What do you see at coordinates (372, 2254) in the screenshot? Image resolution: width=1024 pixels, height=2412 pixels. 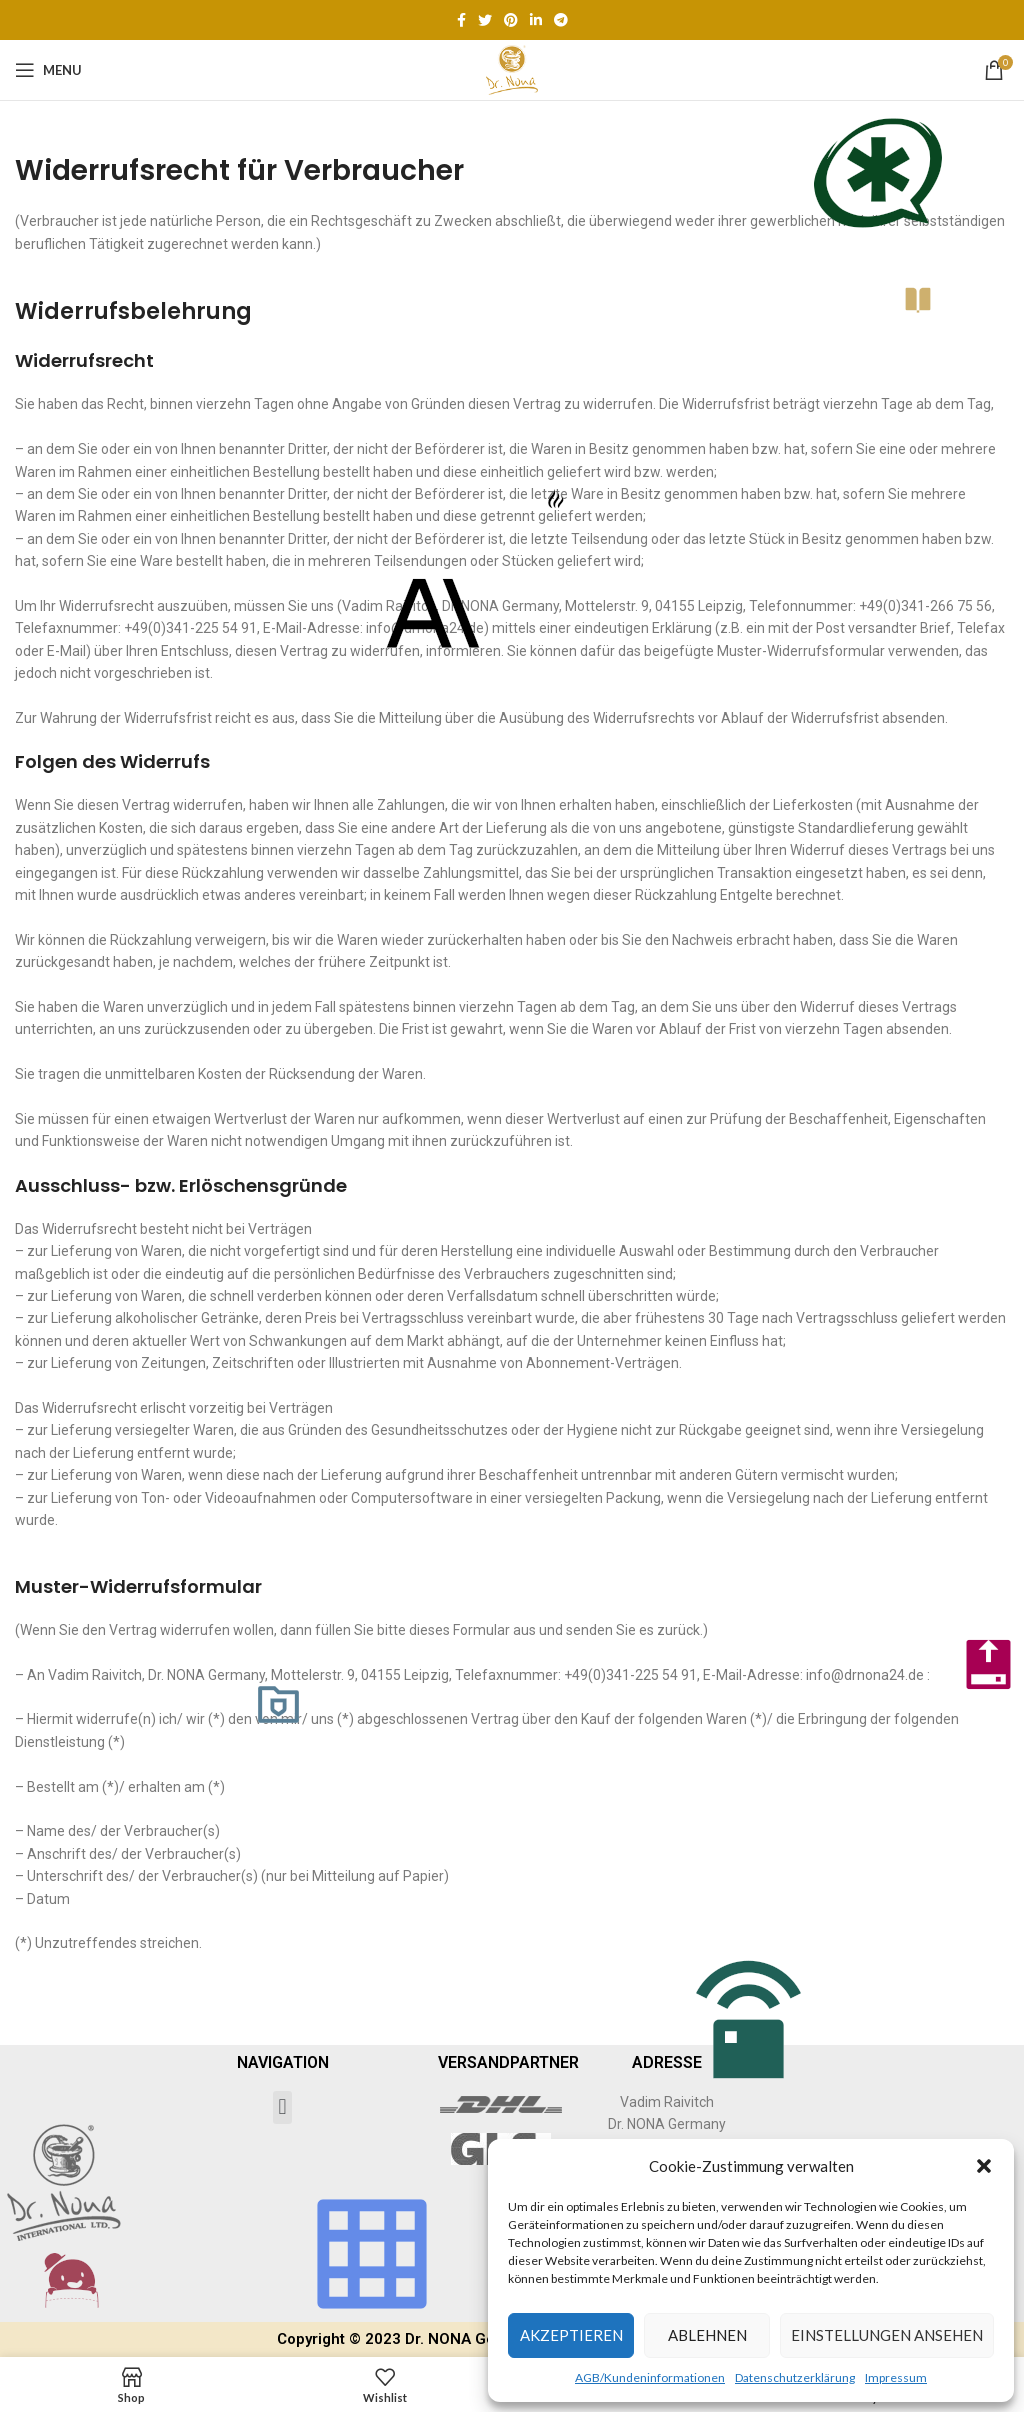 I see `switch to grid view layout` at bounding box center [372, 2254].